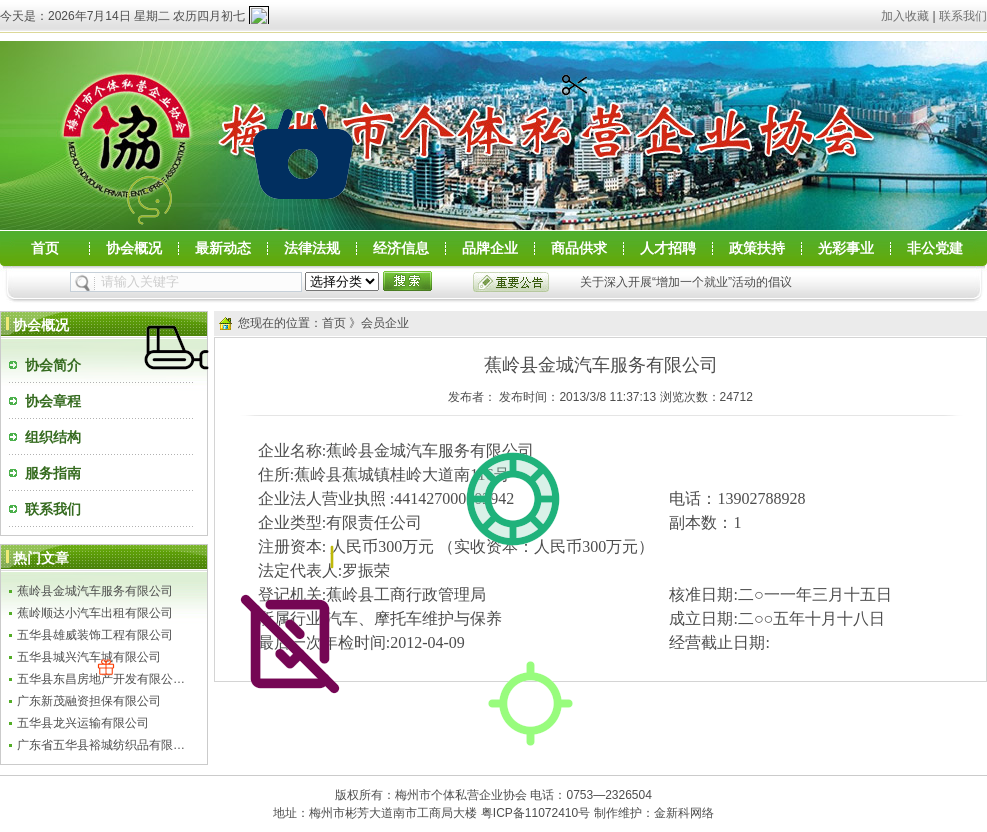 This screenshot has width=987, height=832. I want to click on construction or building in progress, so click(176, 347).